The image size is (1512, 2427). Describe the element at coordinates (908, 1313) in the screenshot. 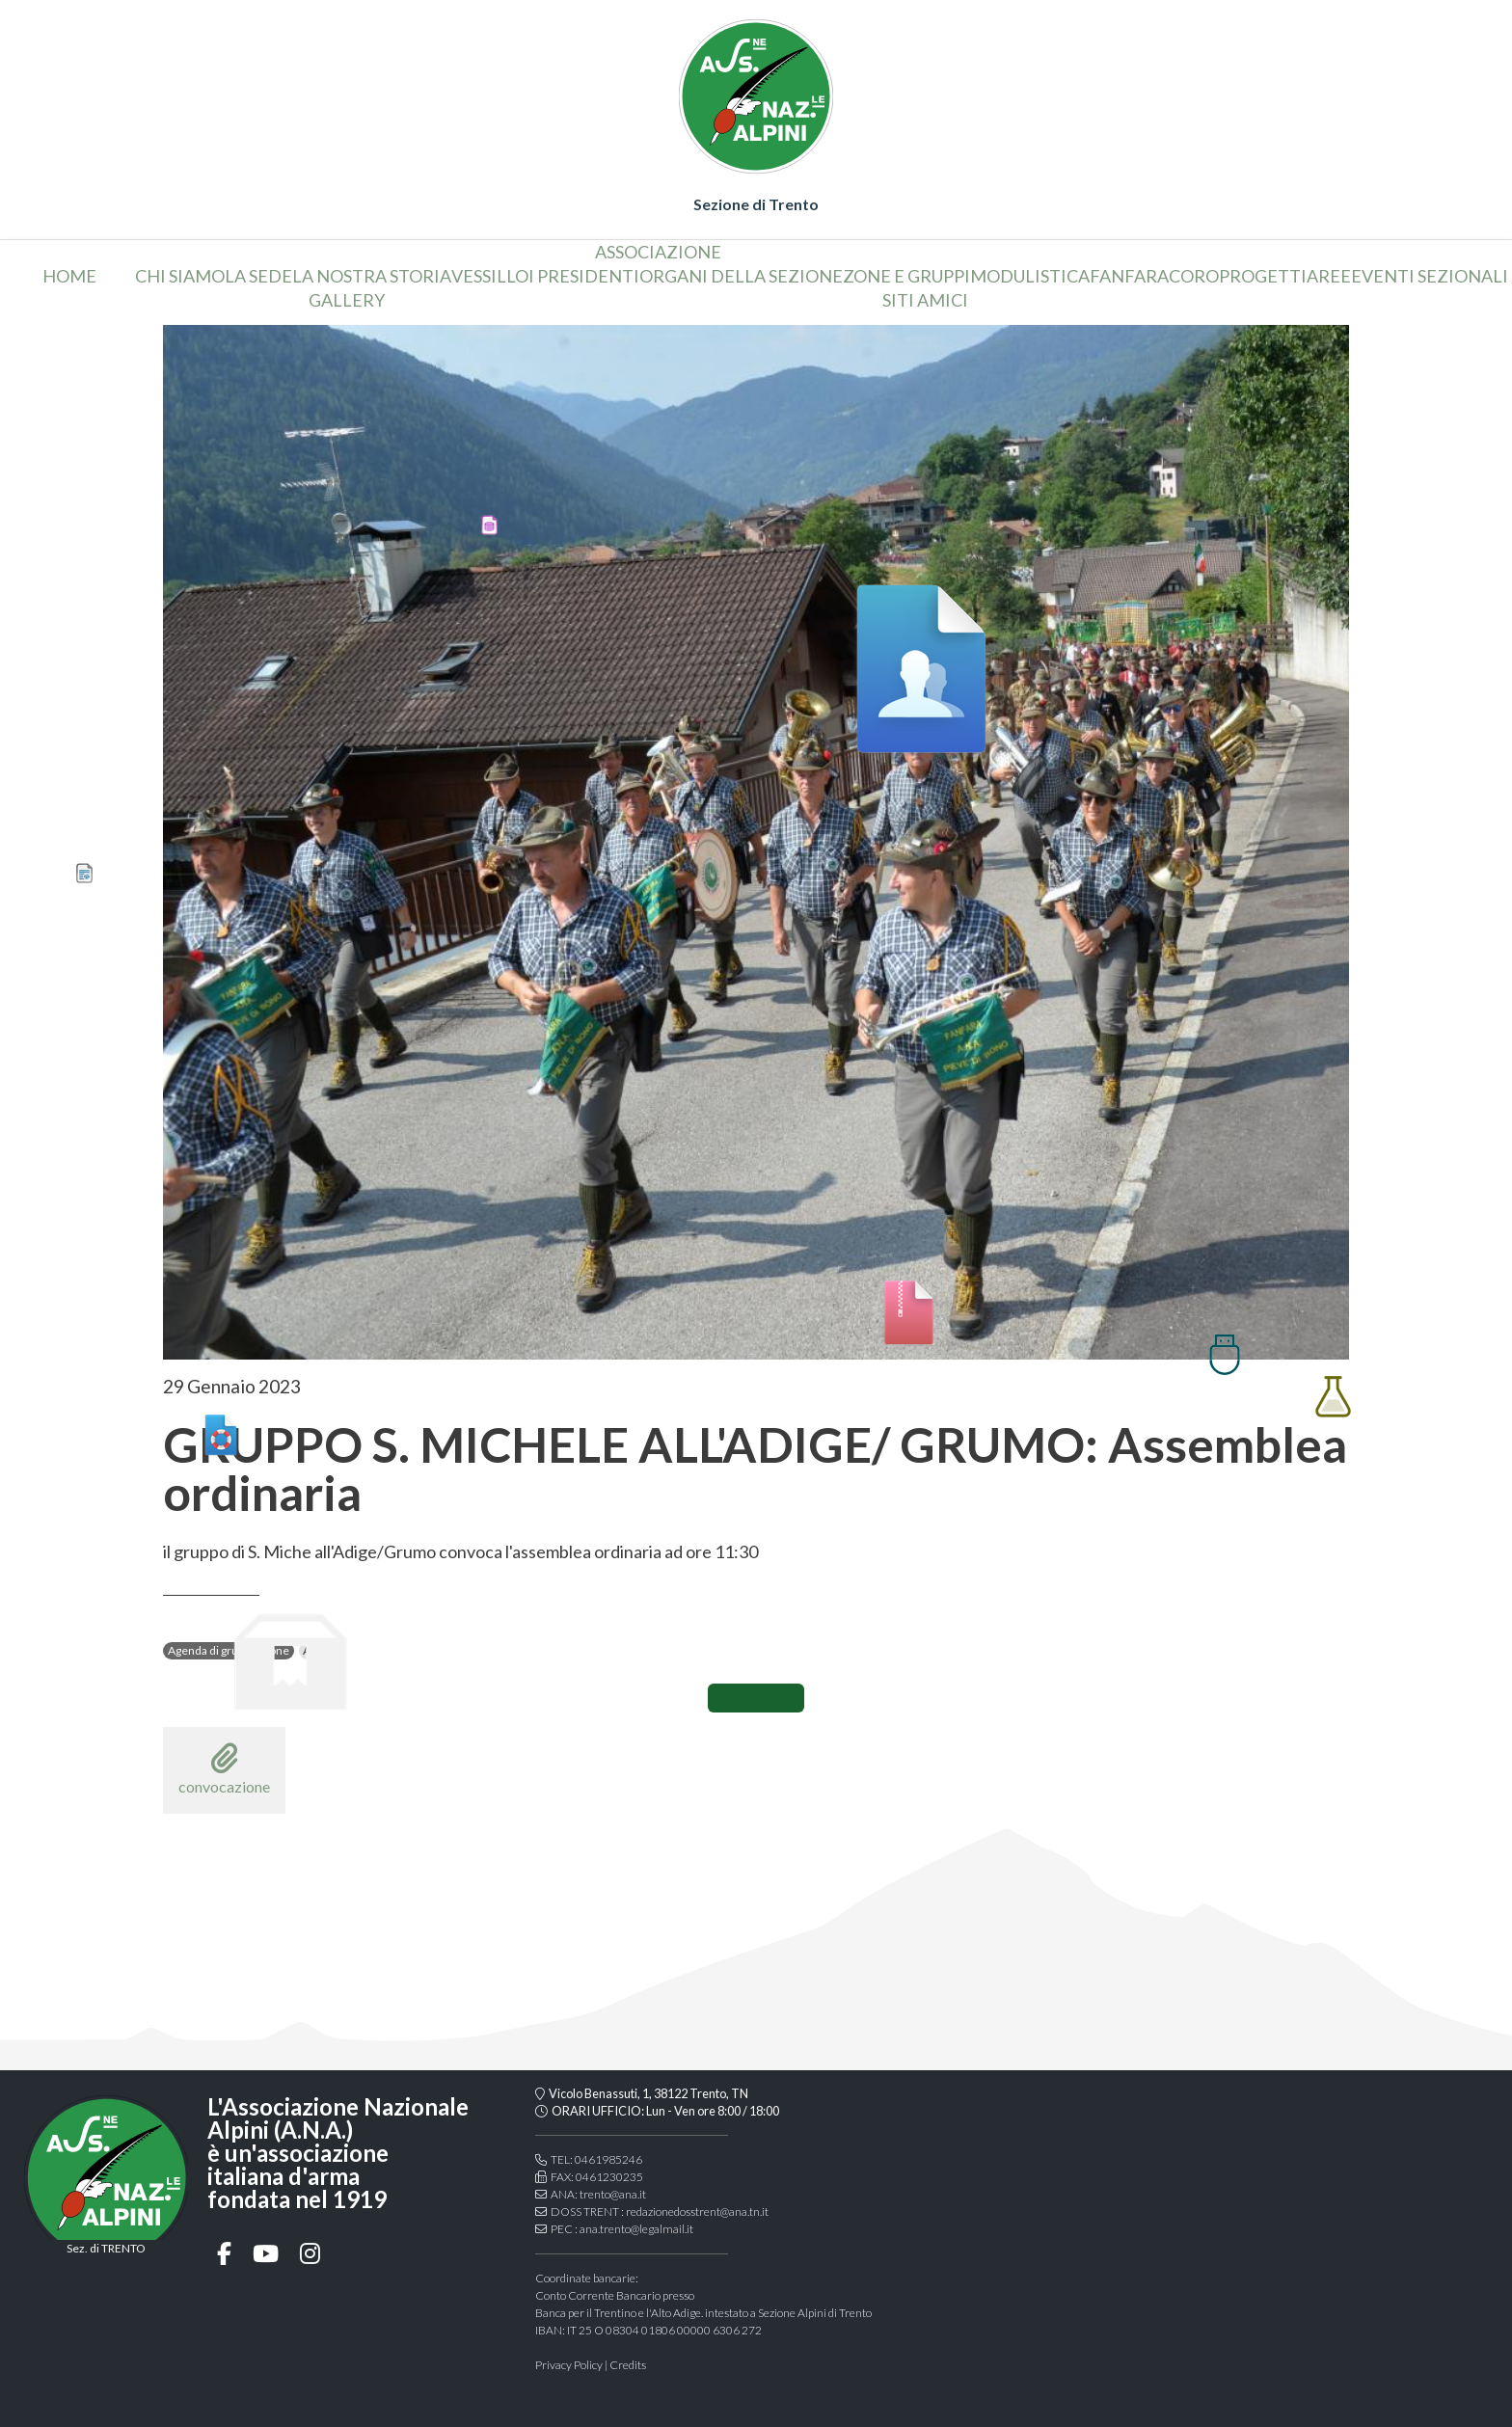

I see `compressed tar archive file` at that location.